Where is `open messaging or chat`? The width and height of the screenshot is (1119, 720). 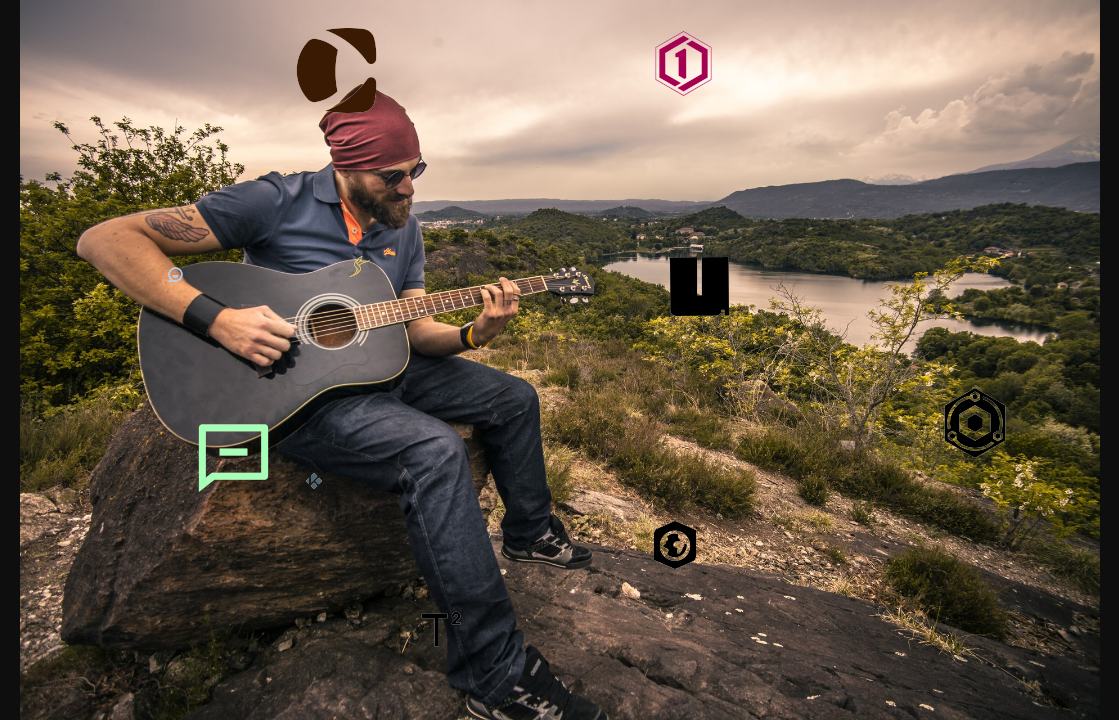
open messaging or chat is located at coordinates (233, 455).